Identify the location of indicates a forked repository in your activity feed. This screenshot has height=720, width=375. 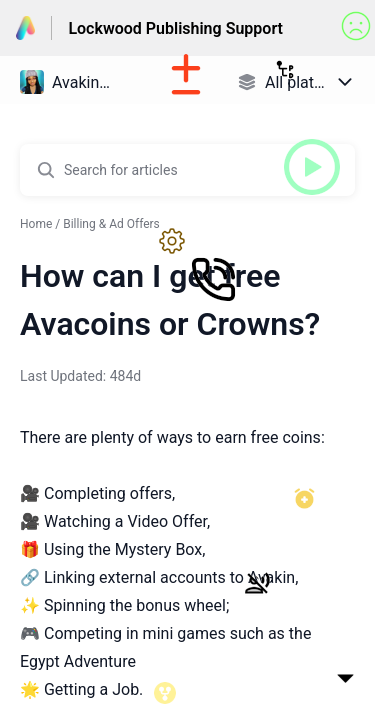
(165, 693).